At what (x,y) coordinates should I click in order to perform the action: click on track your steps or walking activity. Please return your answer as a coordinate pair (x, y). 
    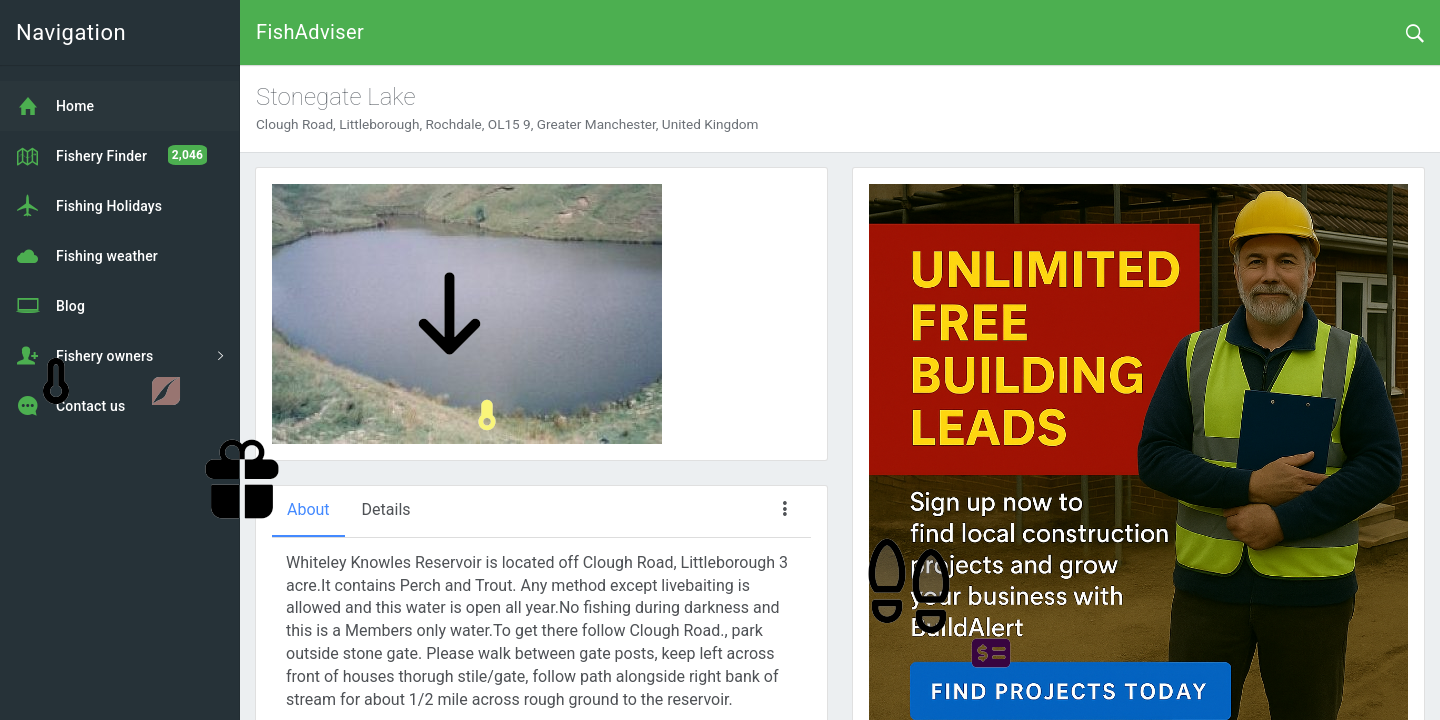
    Looking at the image, I should click on (909, 586).